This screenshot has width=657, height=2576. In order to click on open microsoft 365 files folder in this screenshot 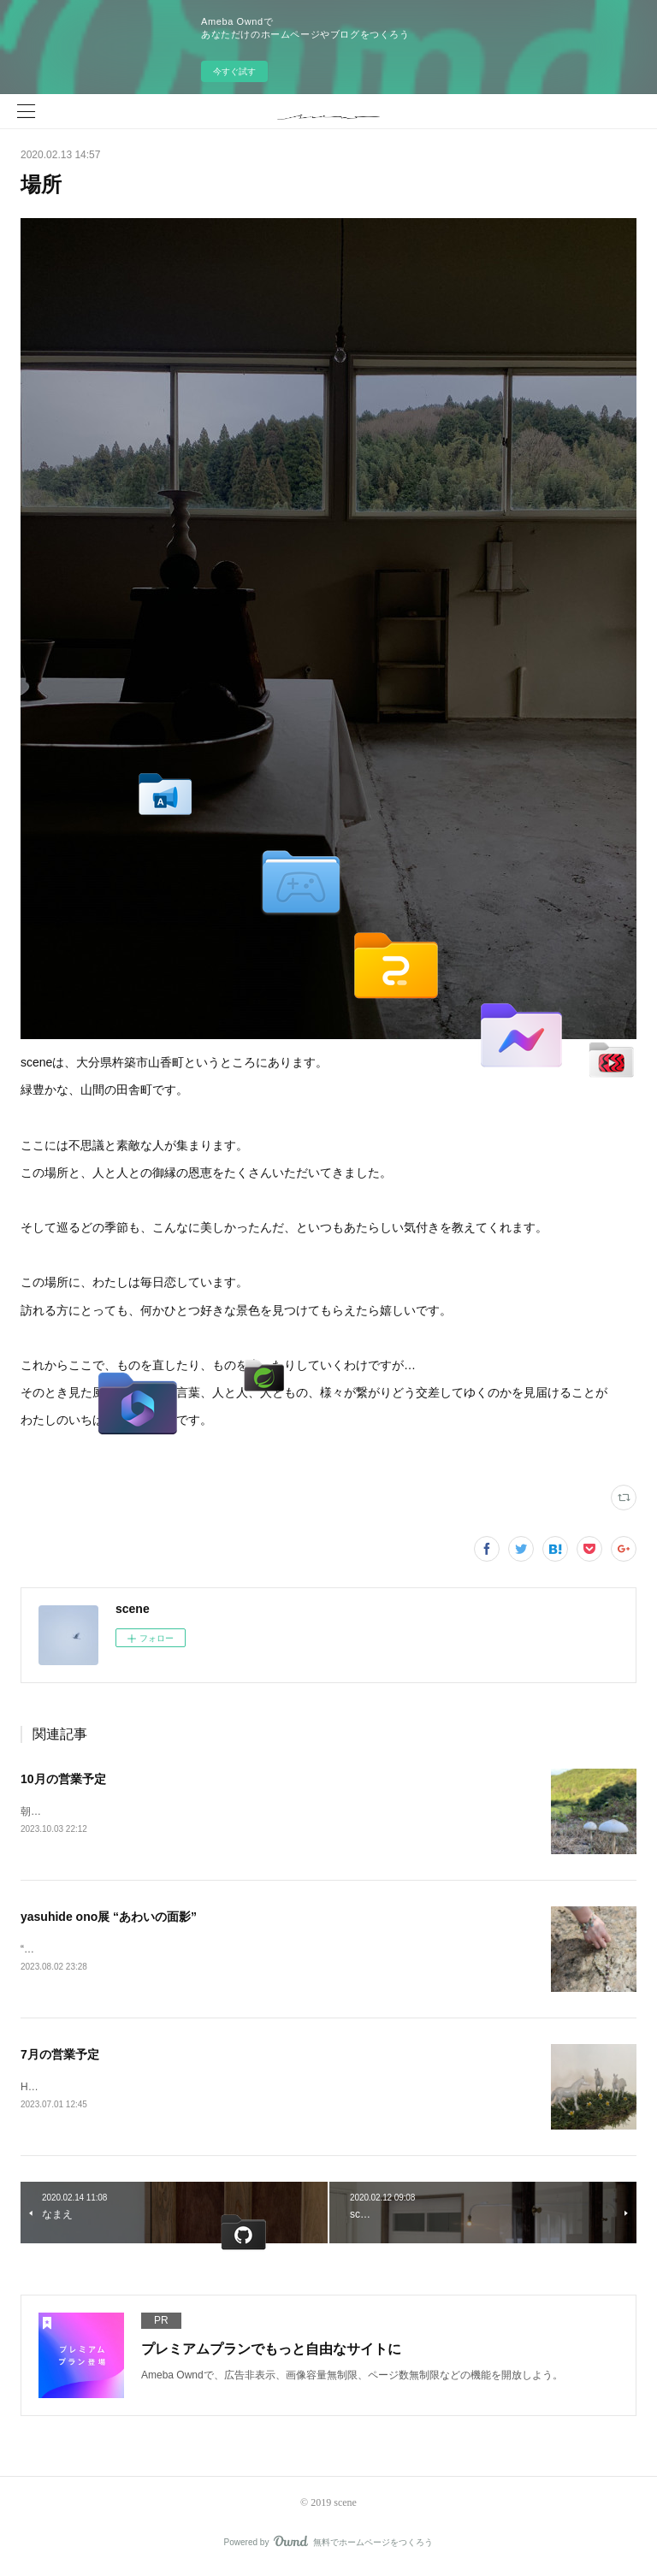, I will do `click(137, 1405)`.